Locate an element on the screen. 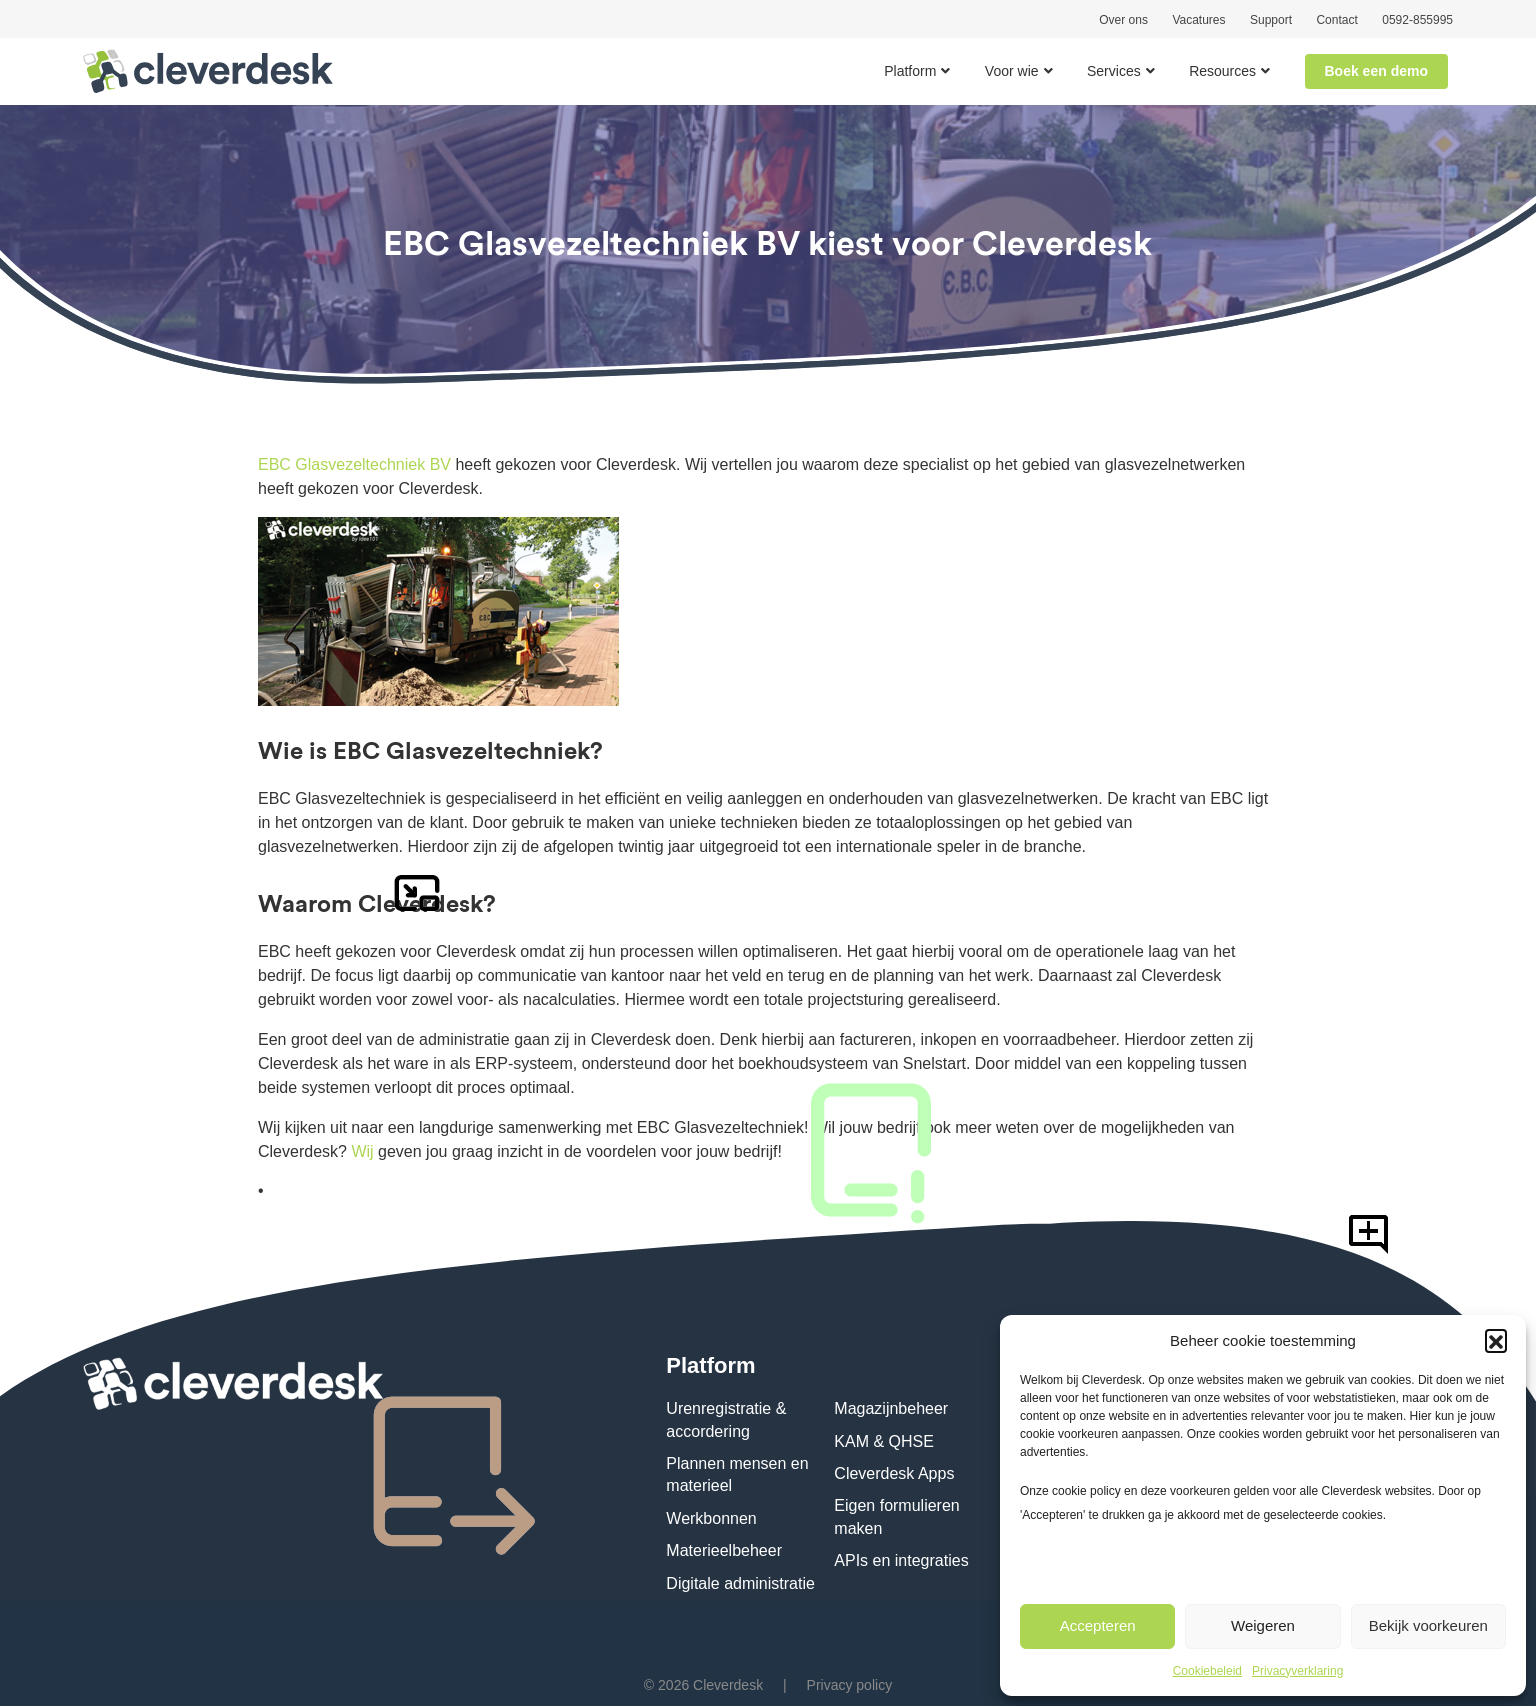  enable picture-in-picture mode is located at coordinates (417, 893).